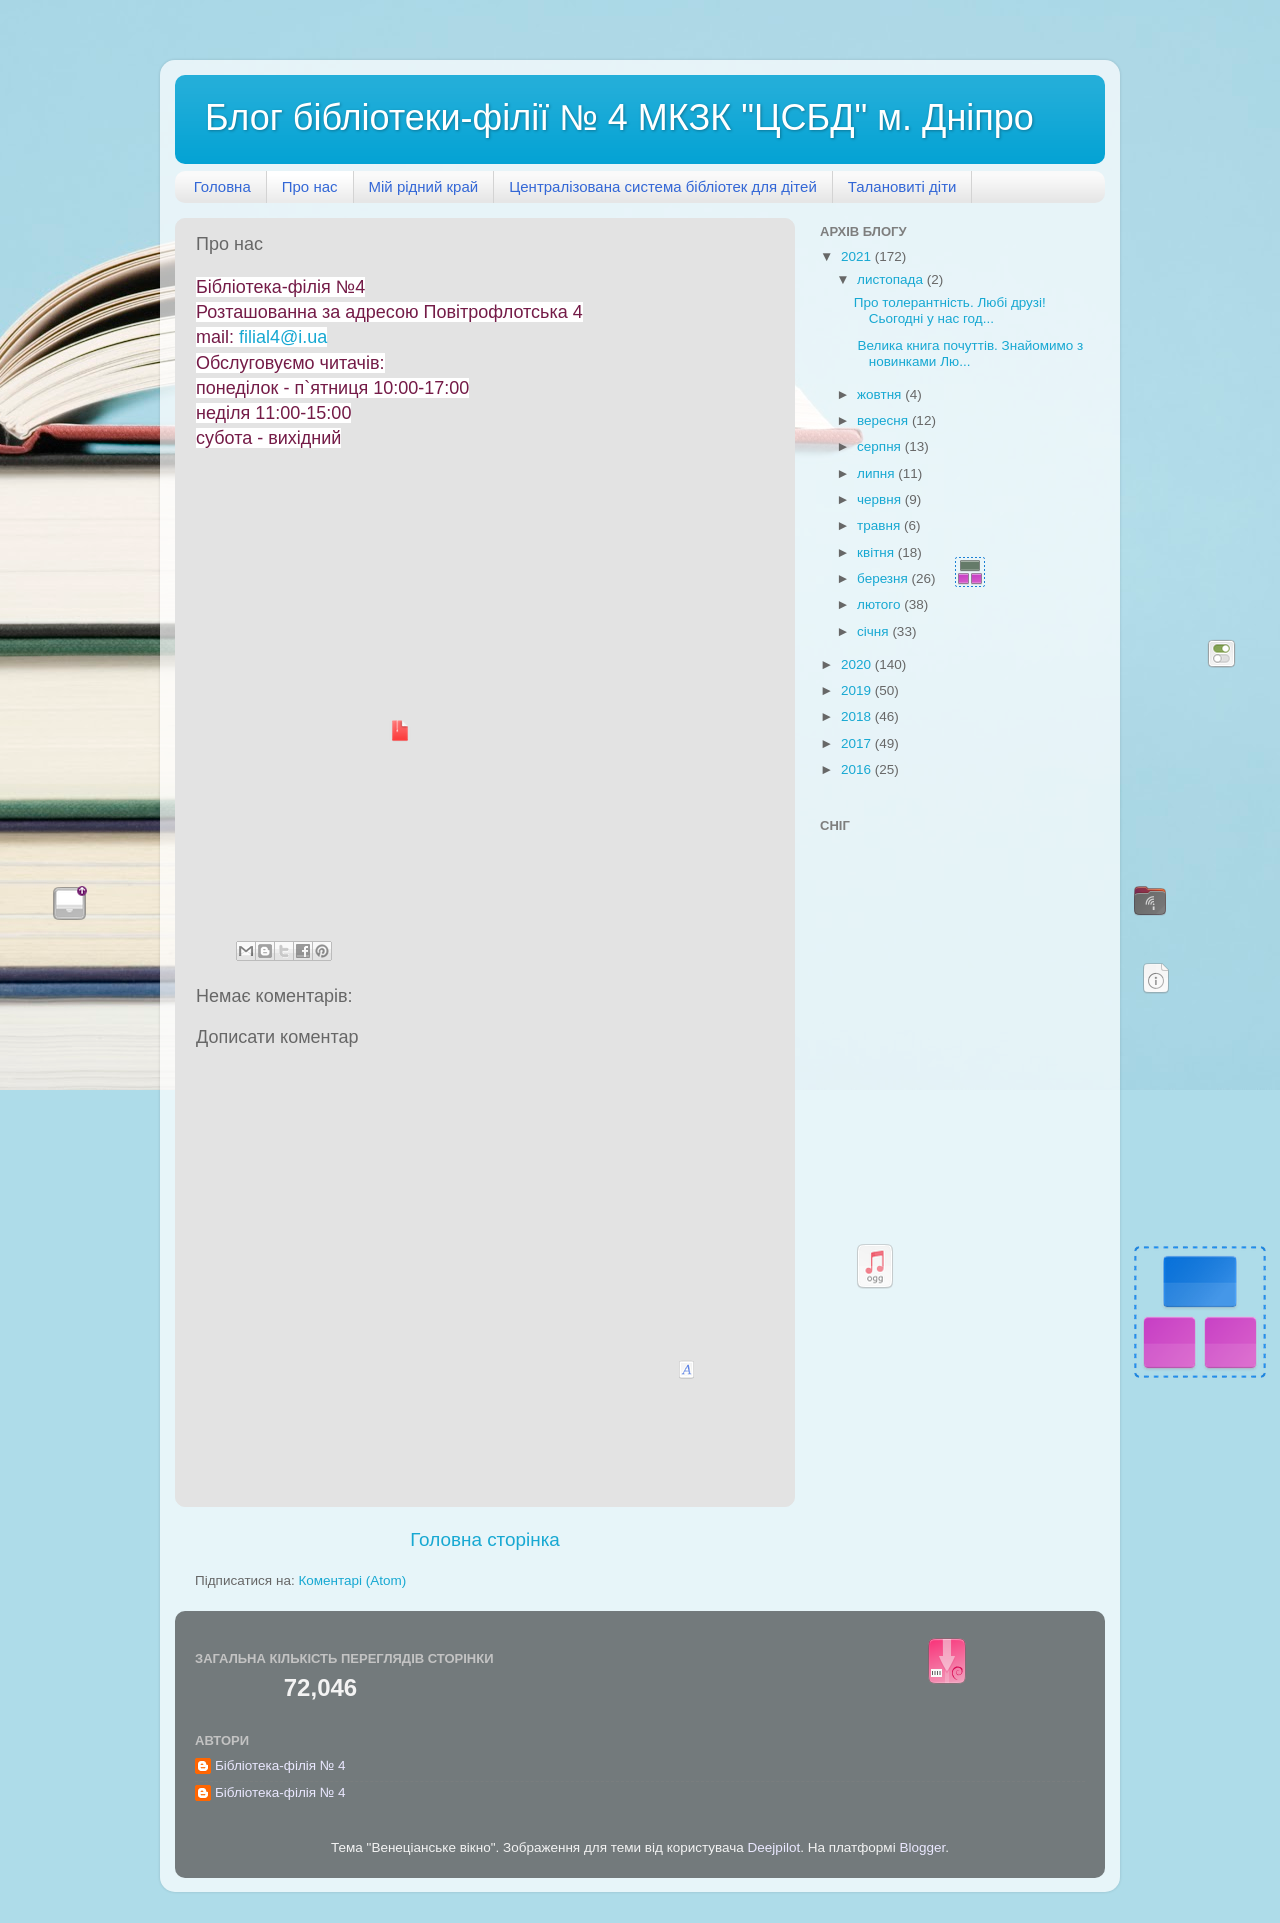 The image size is (1280, 1923). I want to click on an ogg vorbis audio file, so click(875, 1266).